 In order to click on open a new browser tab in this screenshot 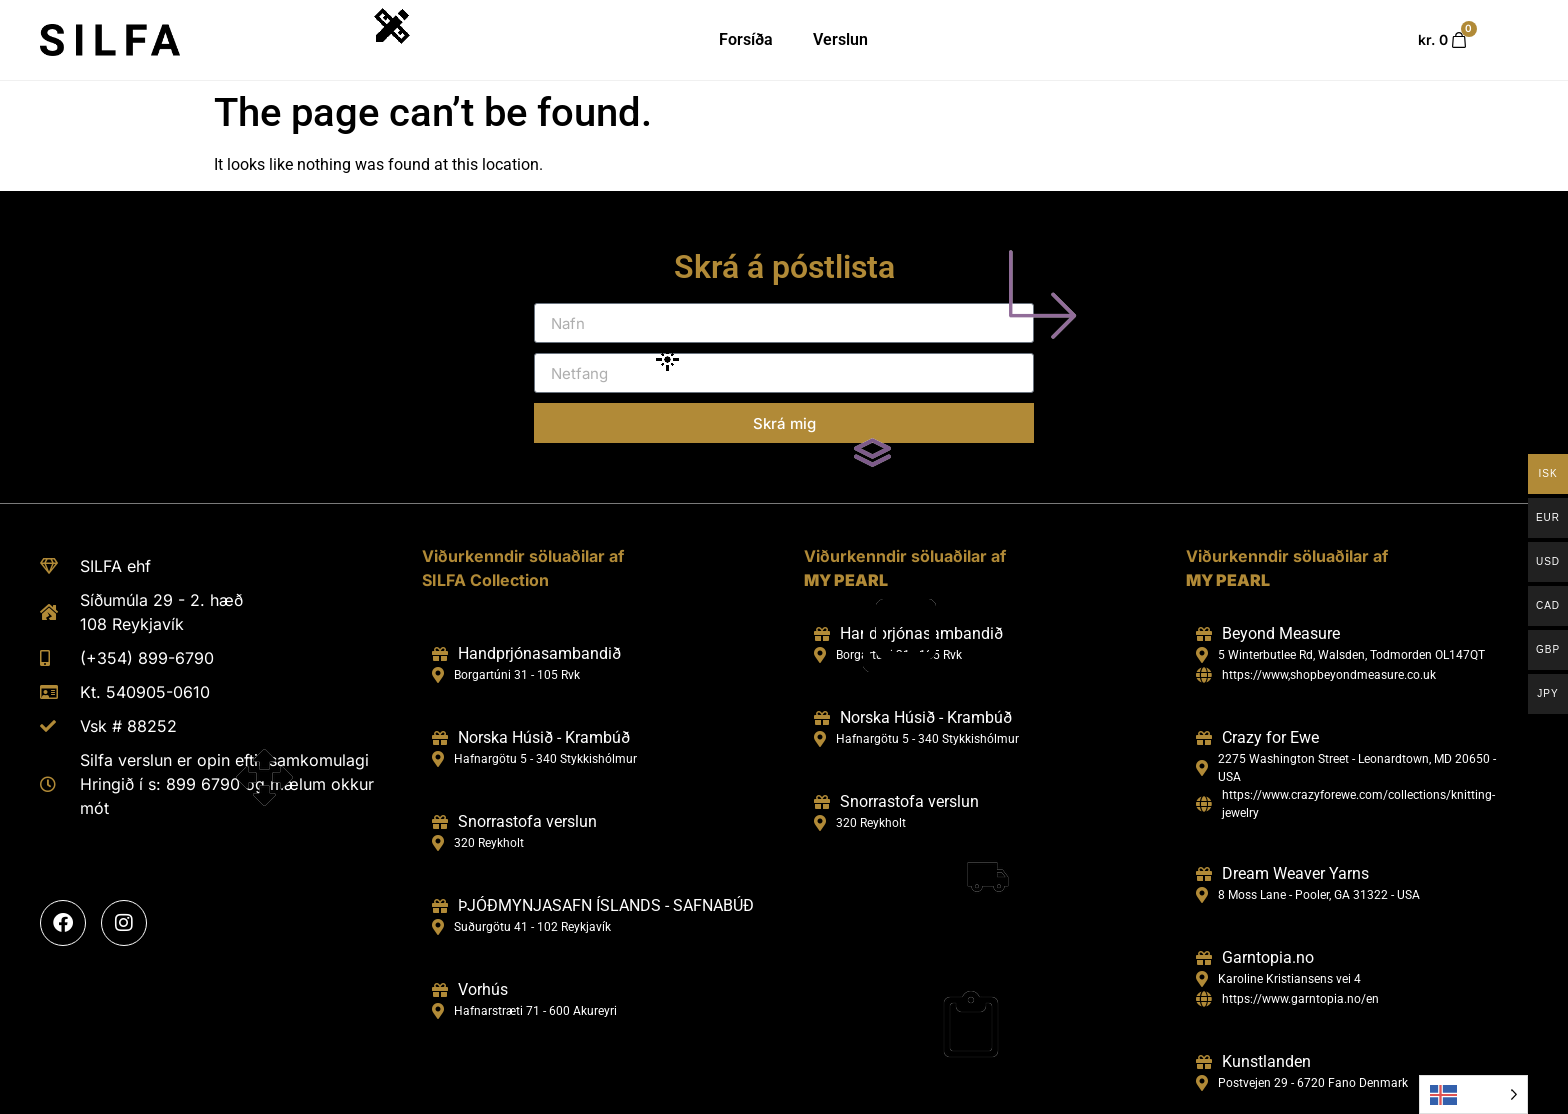, I will do `click(1046, 1036)`.